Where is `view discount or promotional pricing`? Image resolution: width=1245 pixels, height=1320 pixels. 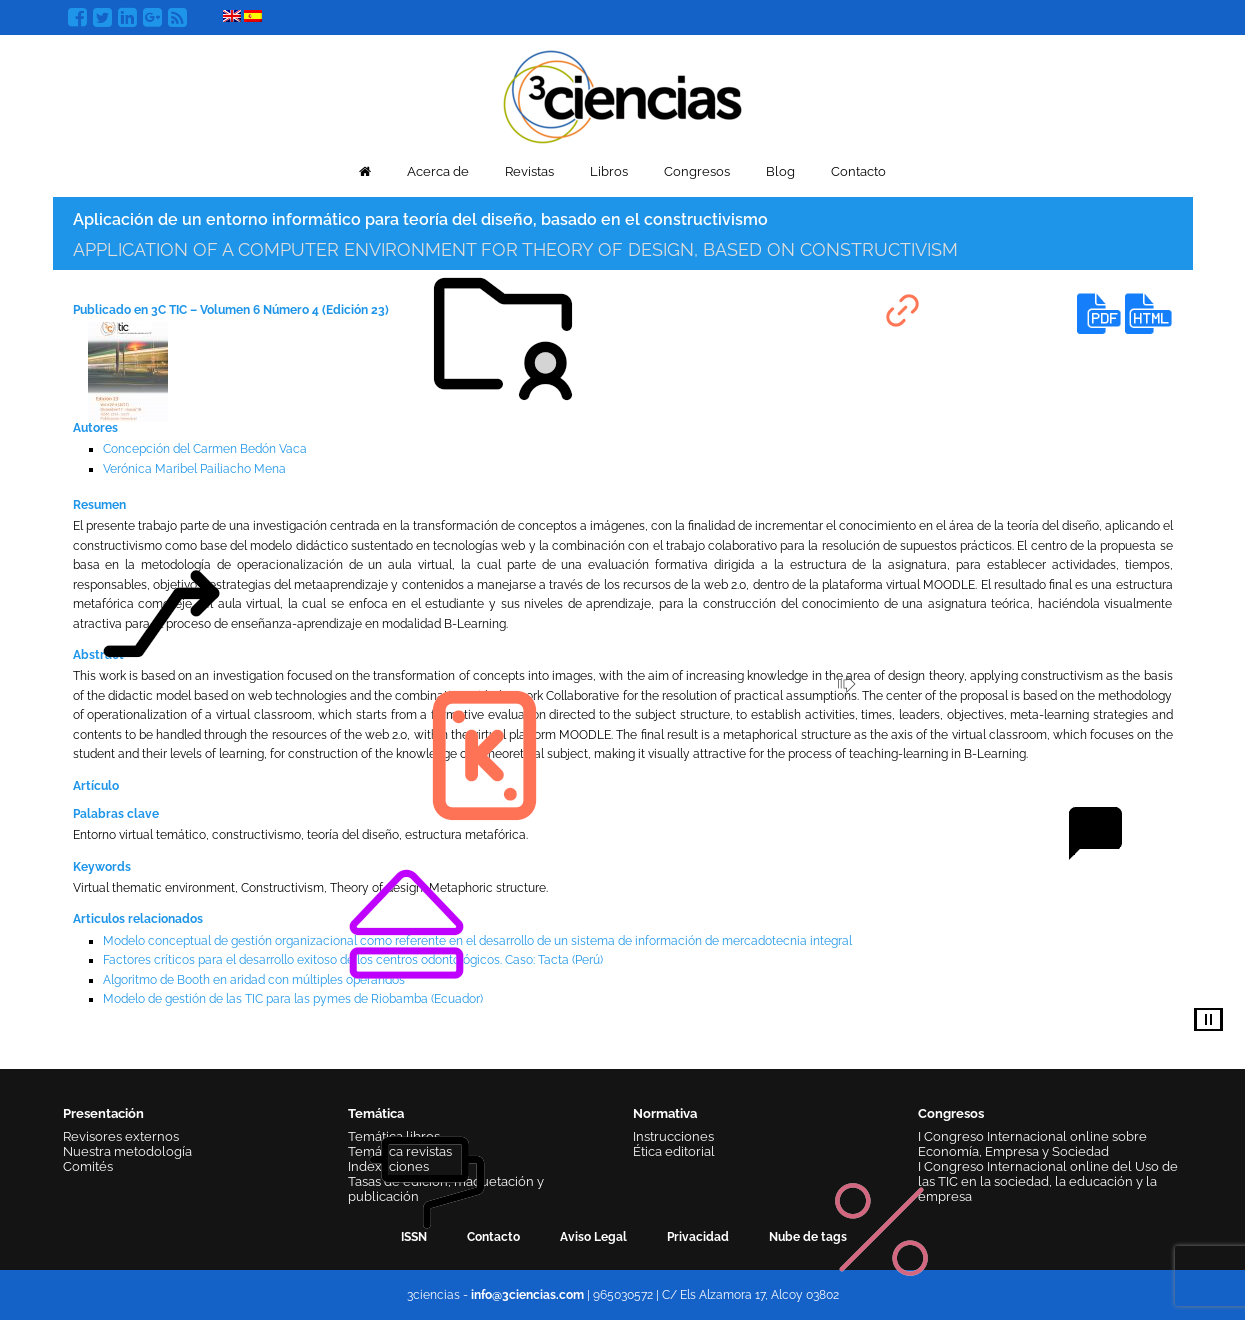 view discount or promotional pricing is located at coordinates (881, 1229).